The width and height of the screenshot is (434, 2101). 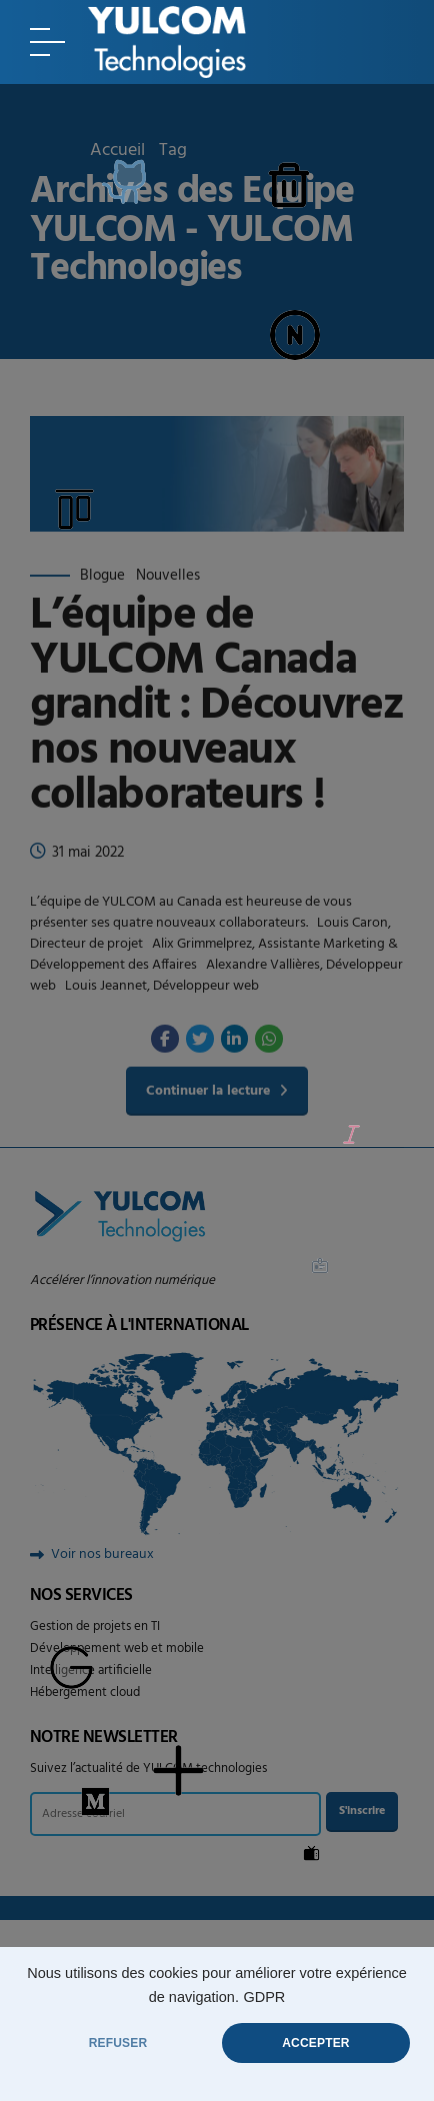 I want to click on indicates north direction on a map, so click(x=295, y=335).